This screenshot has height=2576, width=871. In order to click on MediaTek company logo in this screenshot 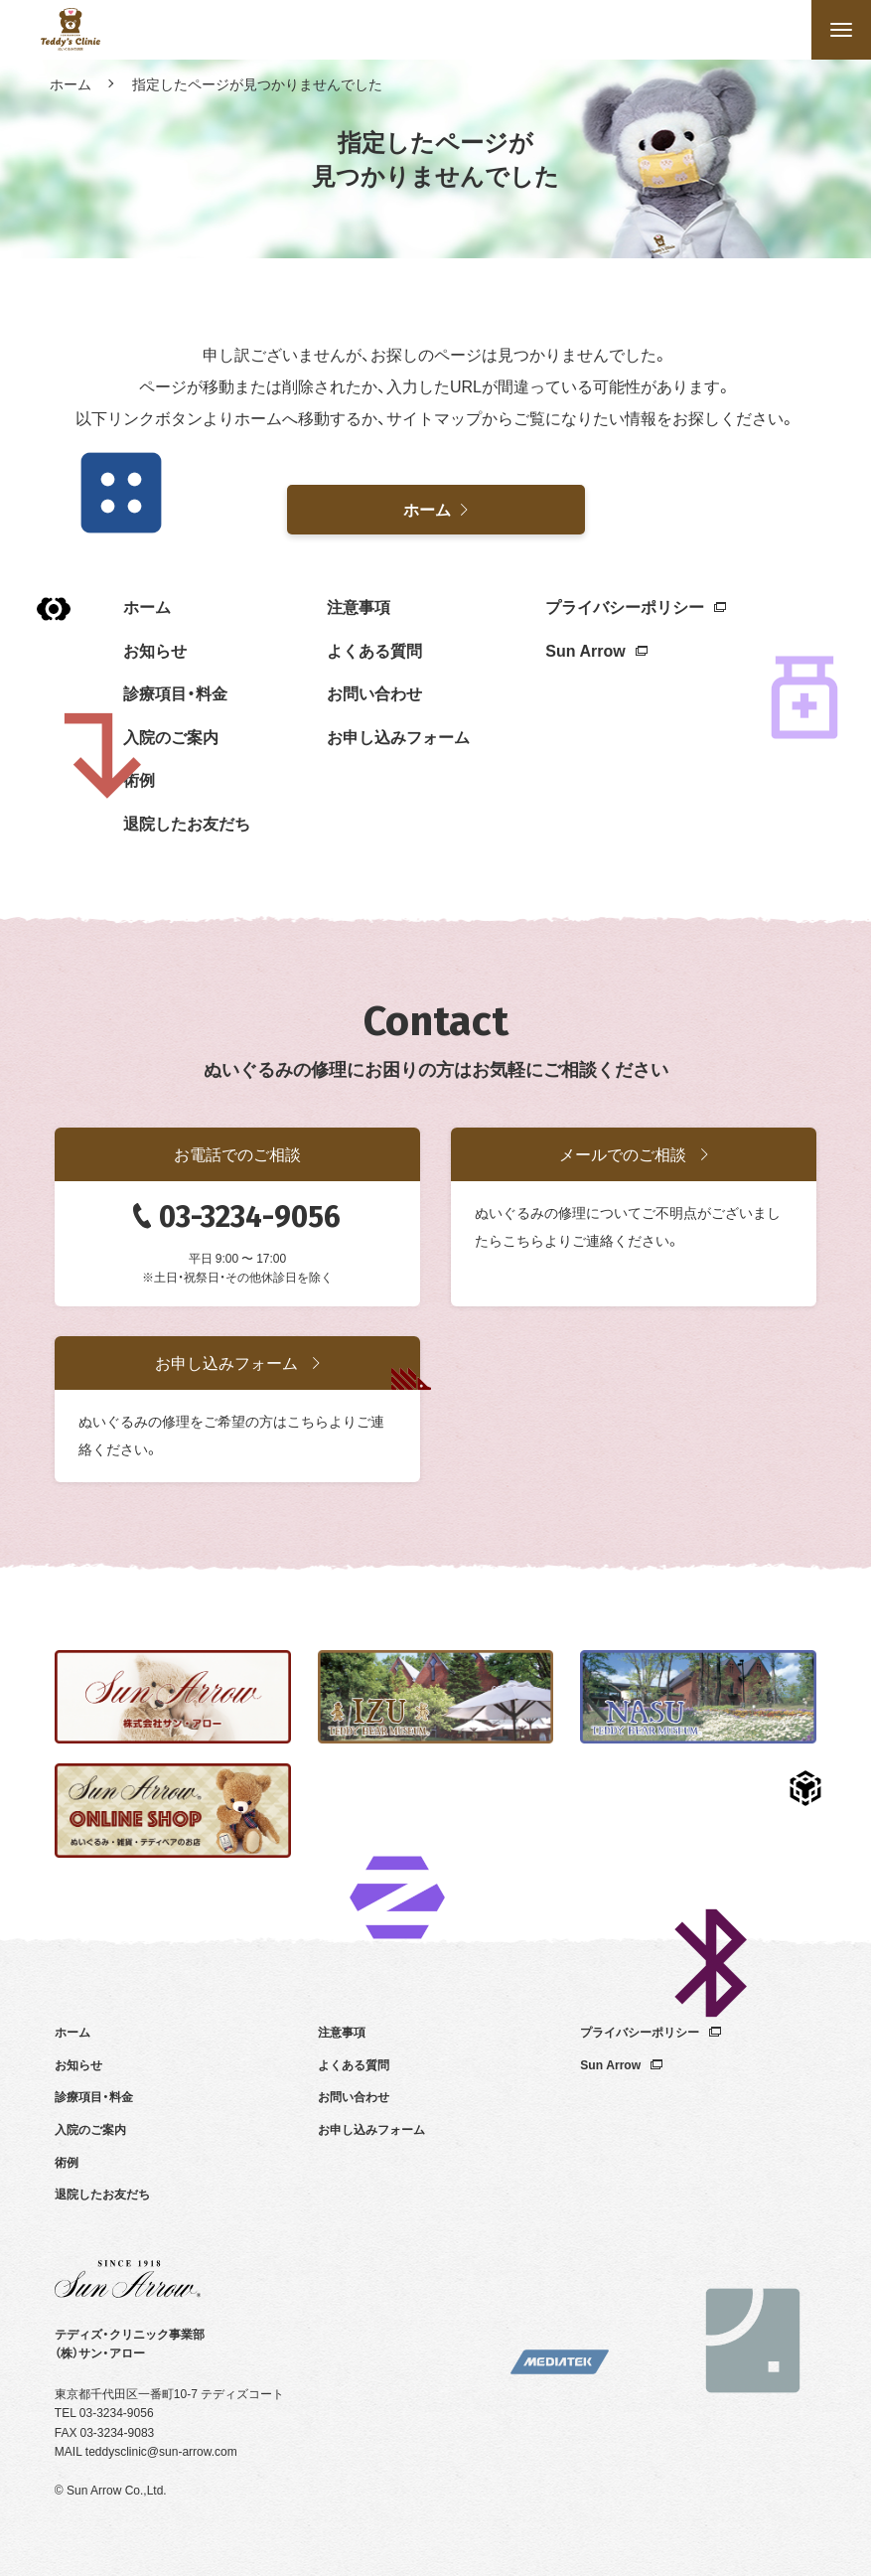, I will do `click(559, 2361)`.